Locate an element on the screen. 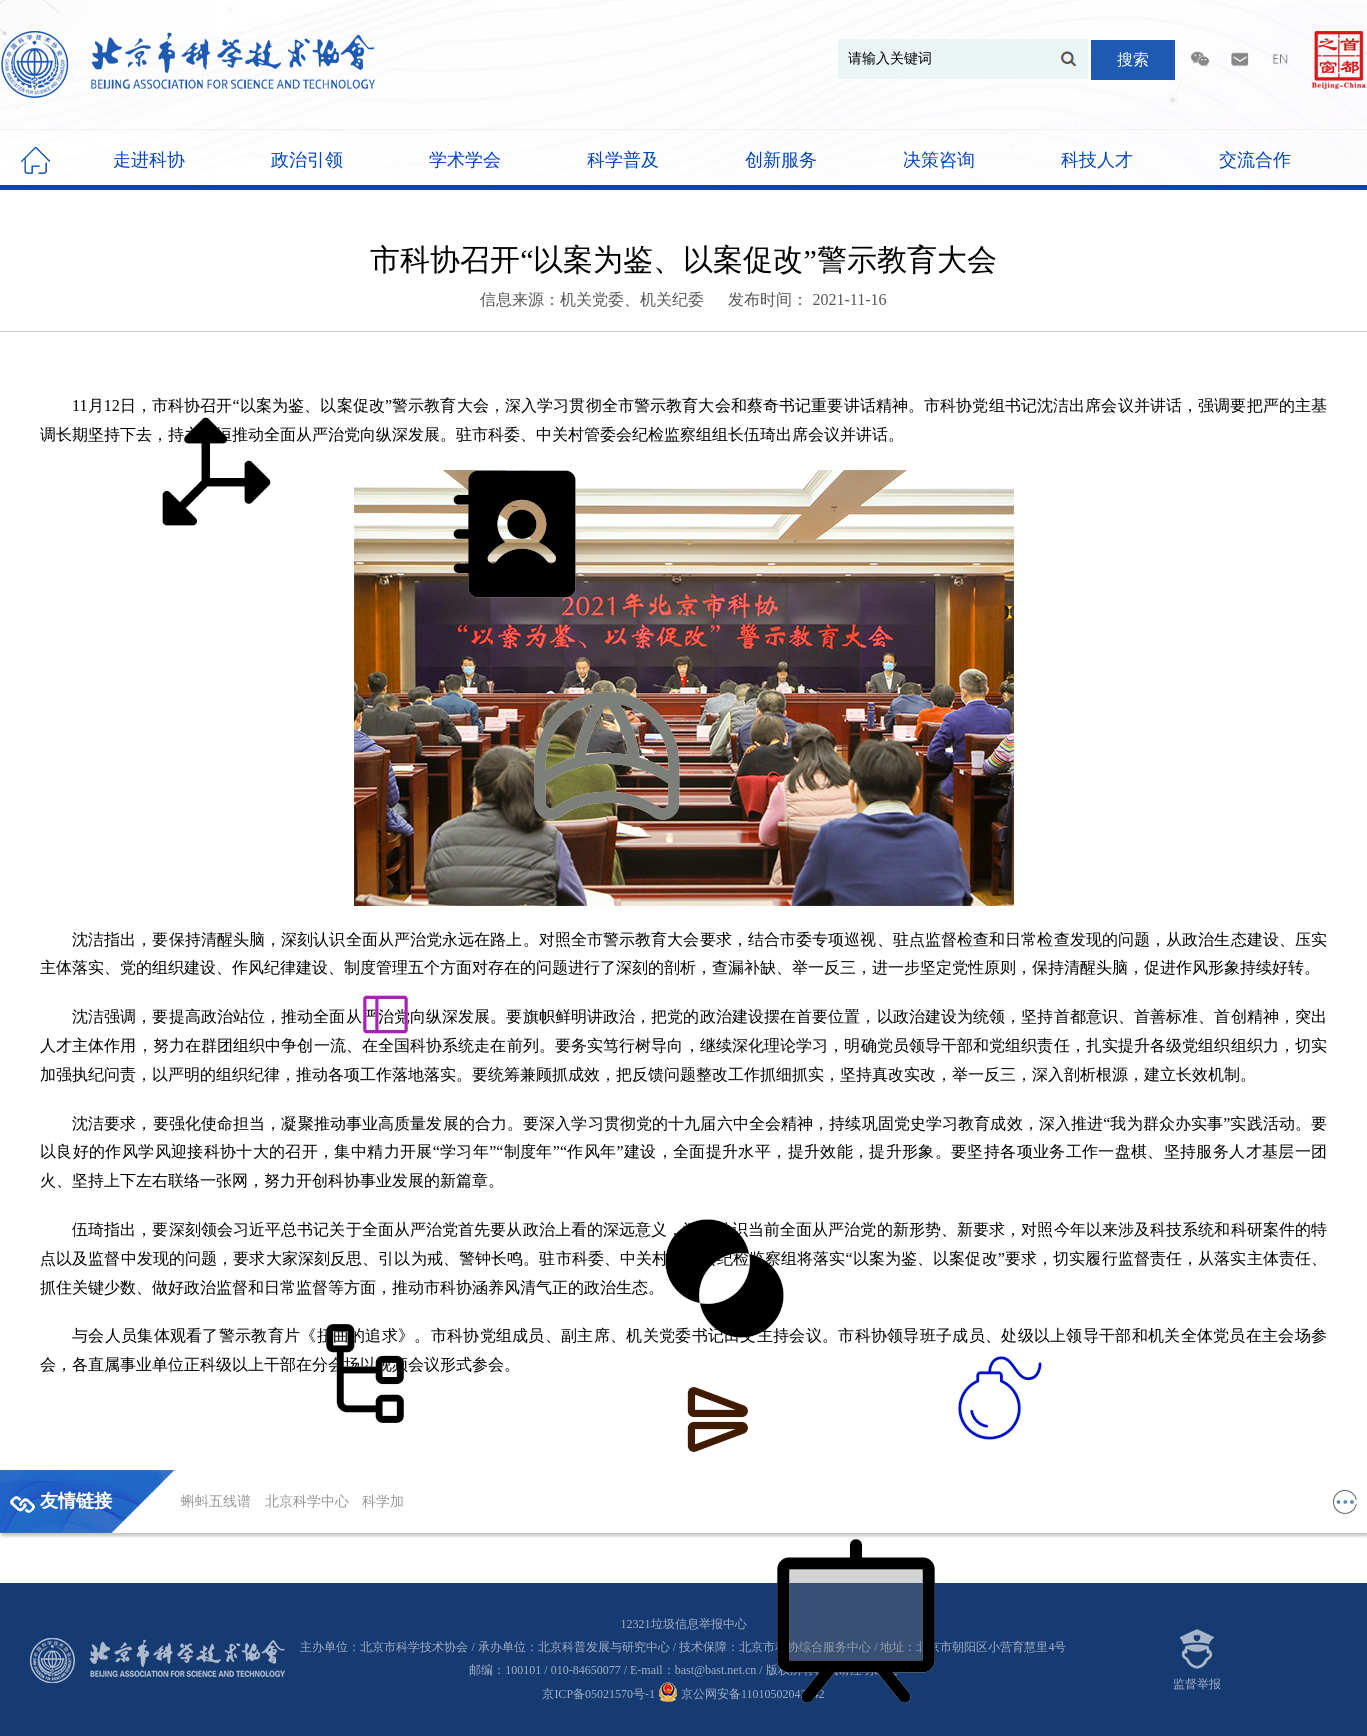 The height and width of the screenshot is (1736, 1367). start or view a presentation is located at coordinates (856, 1624).